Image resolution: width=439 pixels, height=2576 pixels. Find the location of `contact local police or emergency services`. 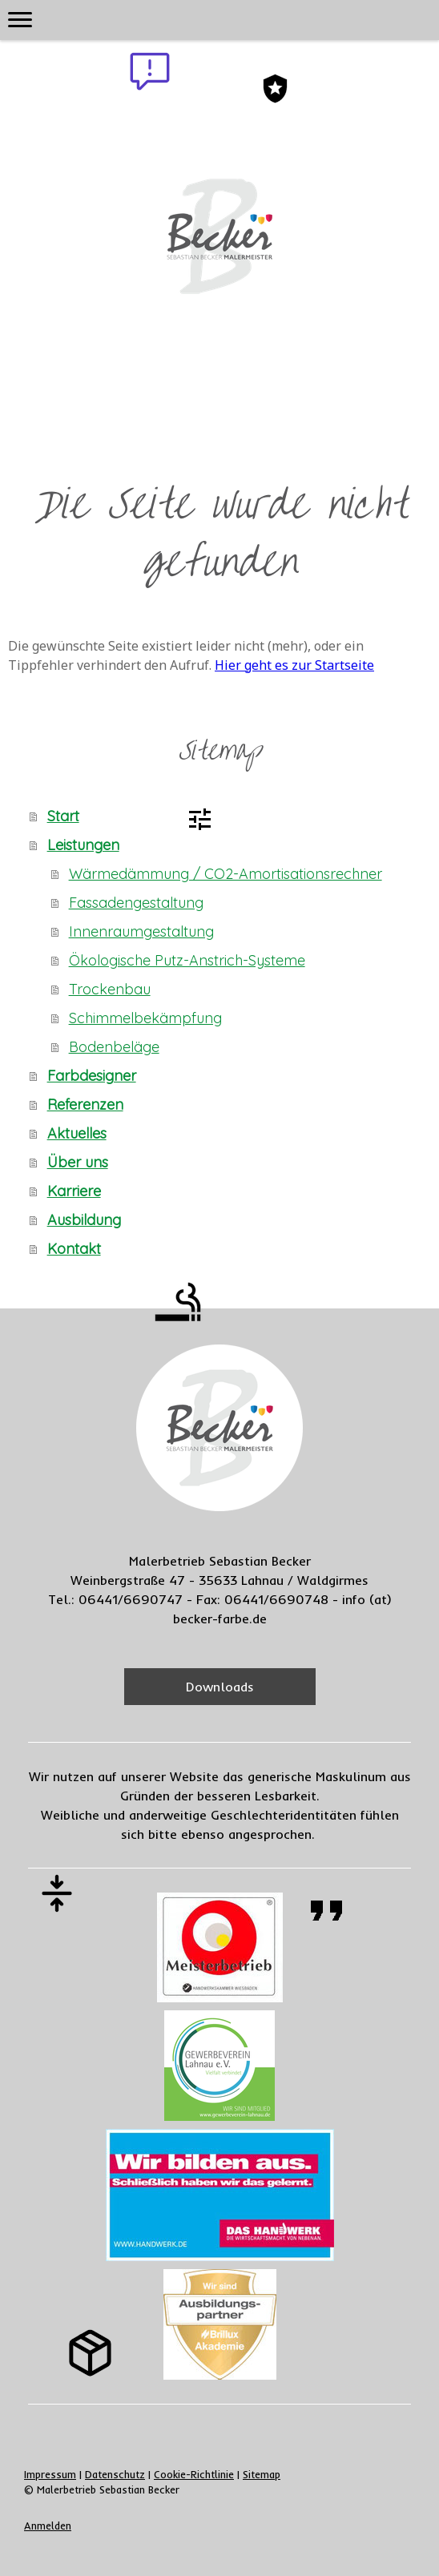

contact local police or emergency services is located at coordinates (275, 88).